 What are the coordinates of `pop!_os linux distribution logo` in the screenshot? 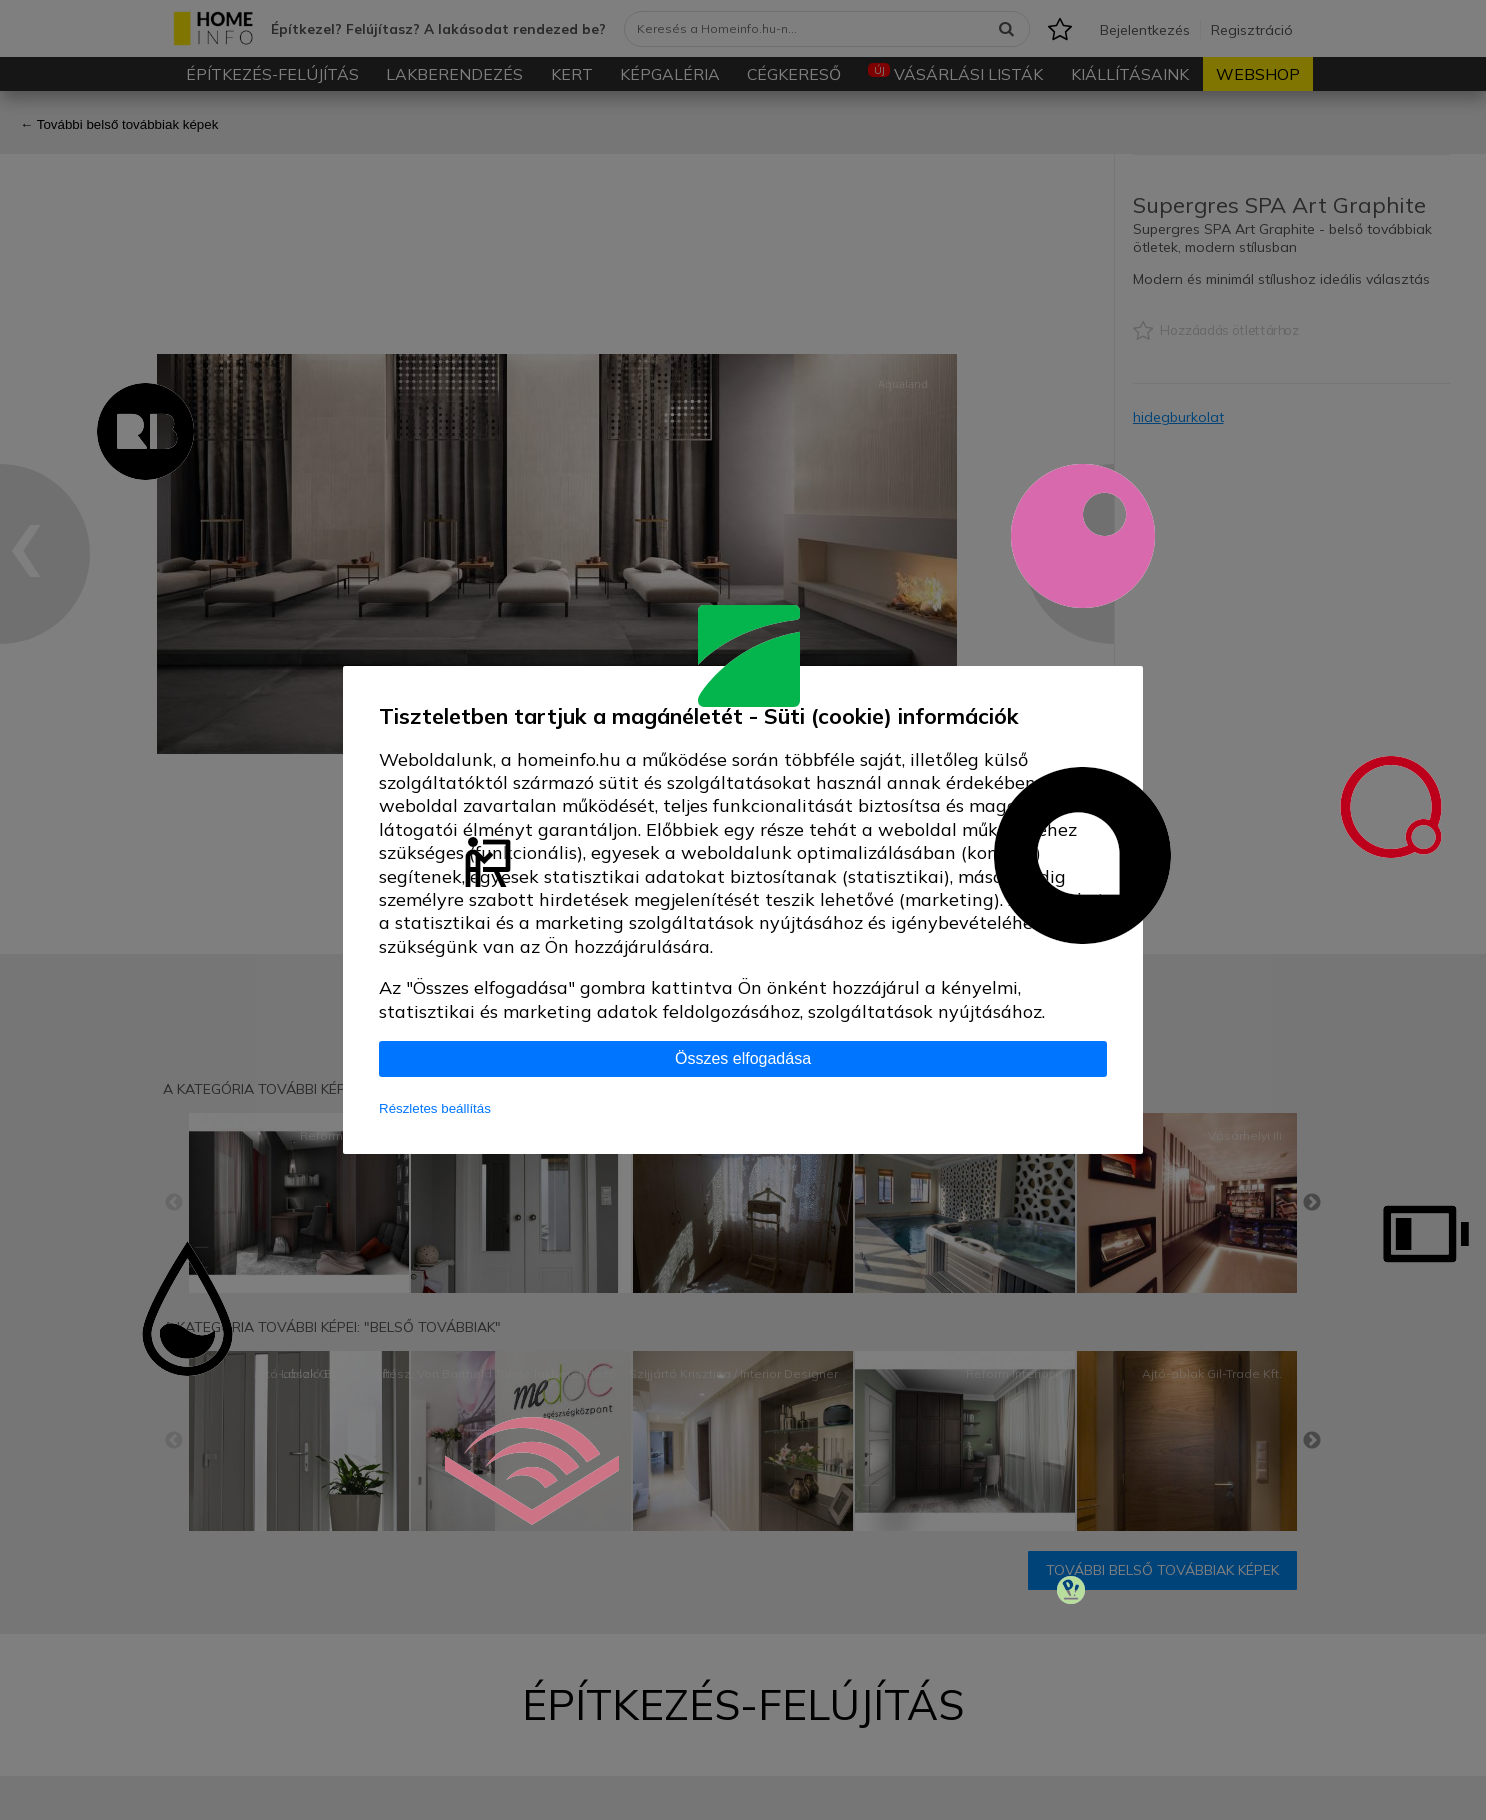 It's located at (1071, 1590).